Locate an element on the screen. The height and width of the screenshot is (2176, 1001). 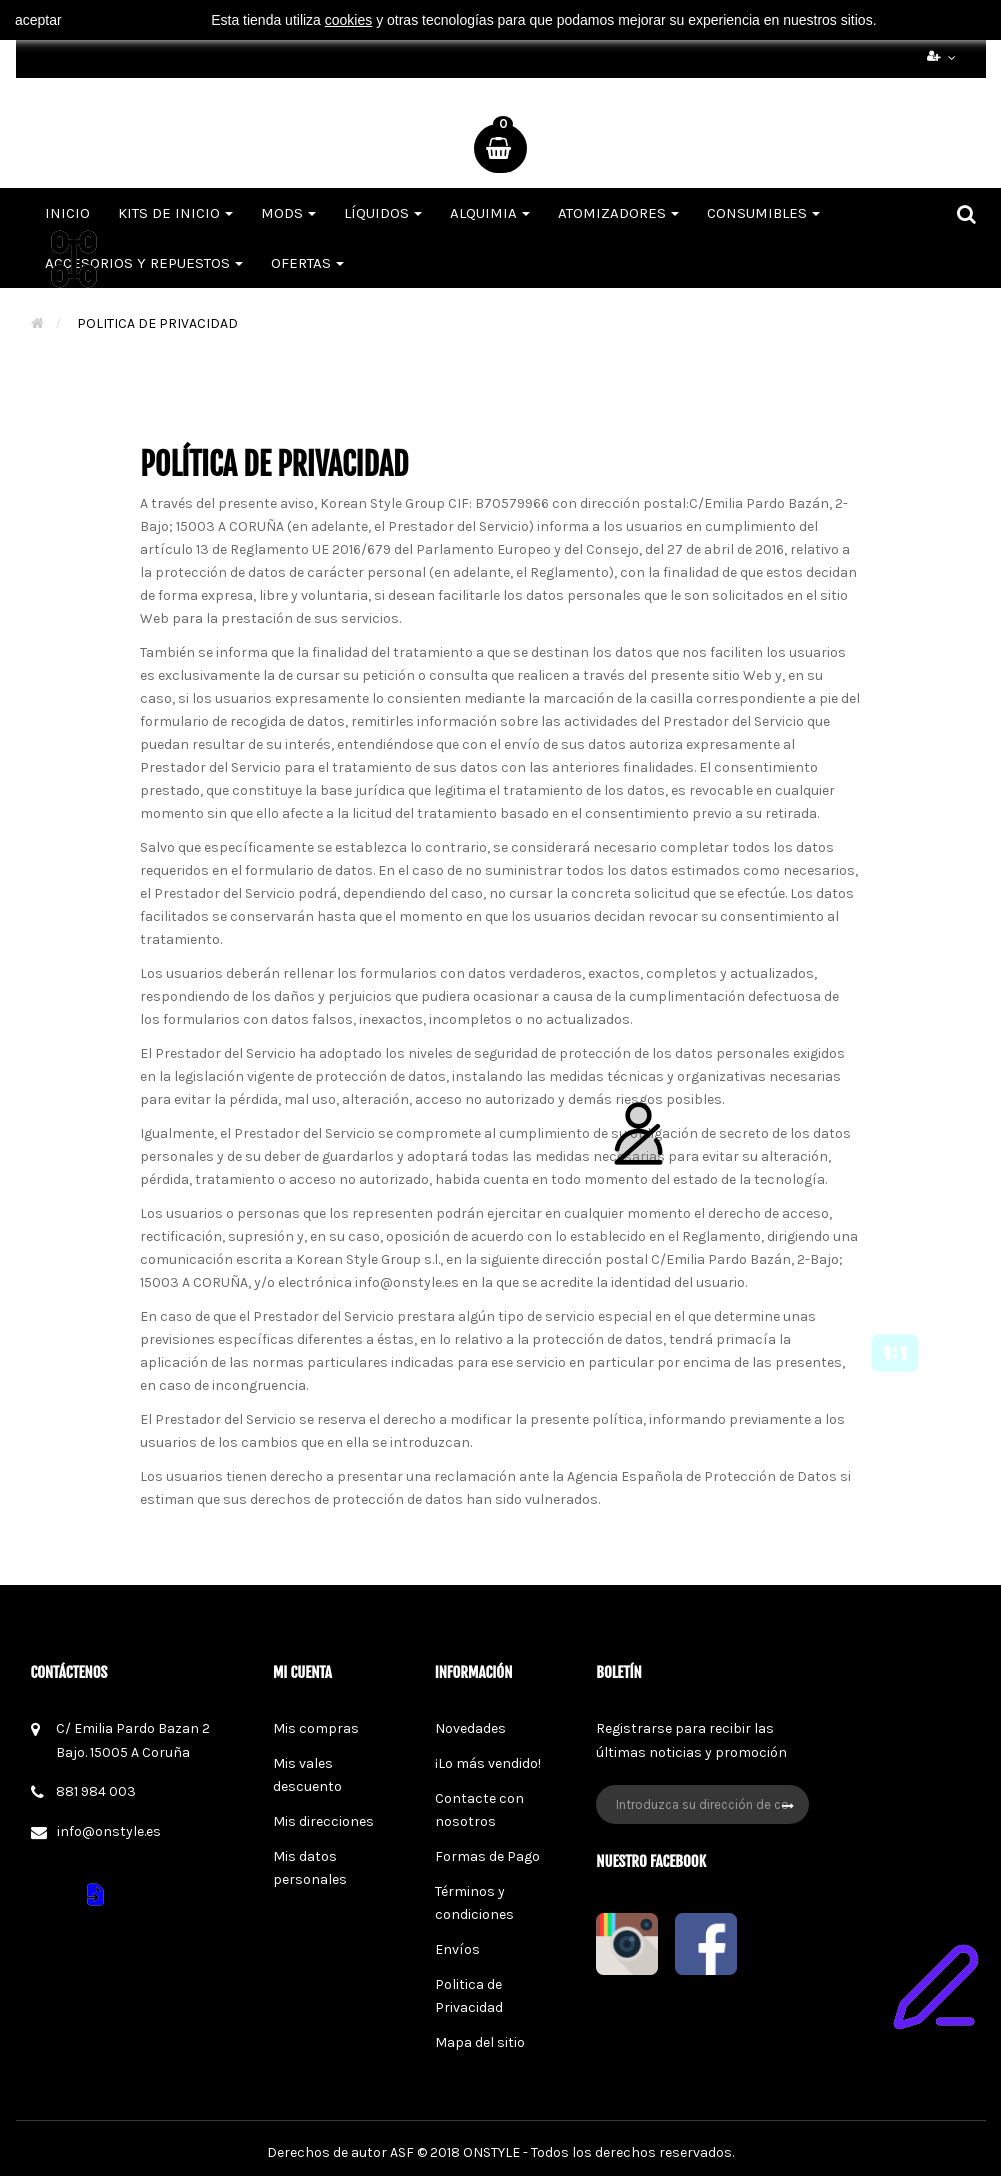
select 4WD or all-wheel drive mode is located at coordinates (74, 259).